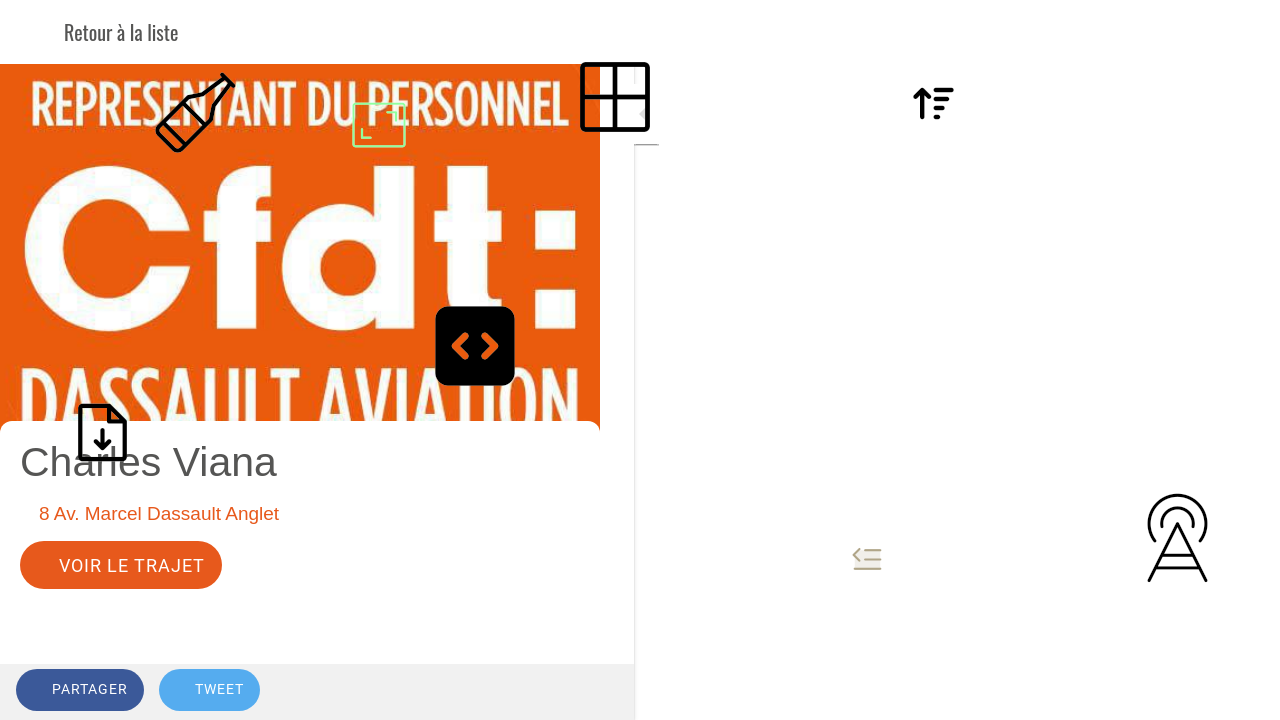  Describe the element at coordinates (379, 125) in the screenshot. I see `enter fullscreen mode` at that location.